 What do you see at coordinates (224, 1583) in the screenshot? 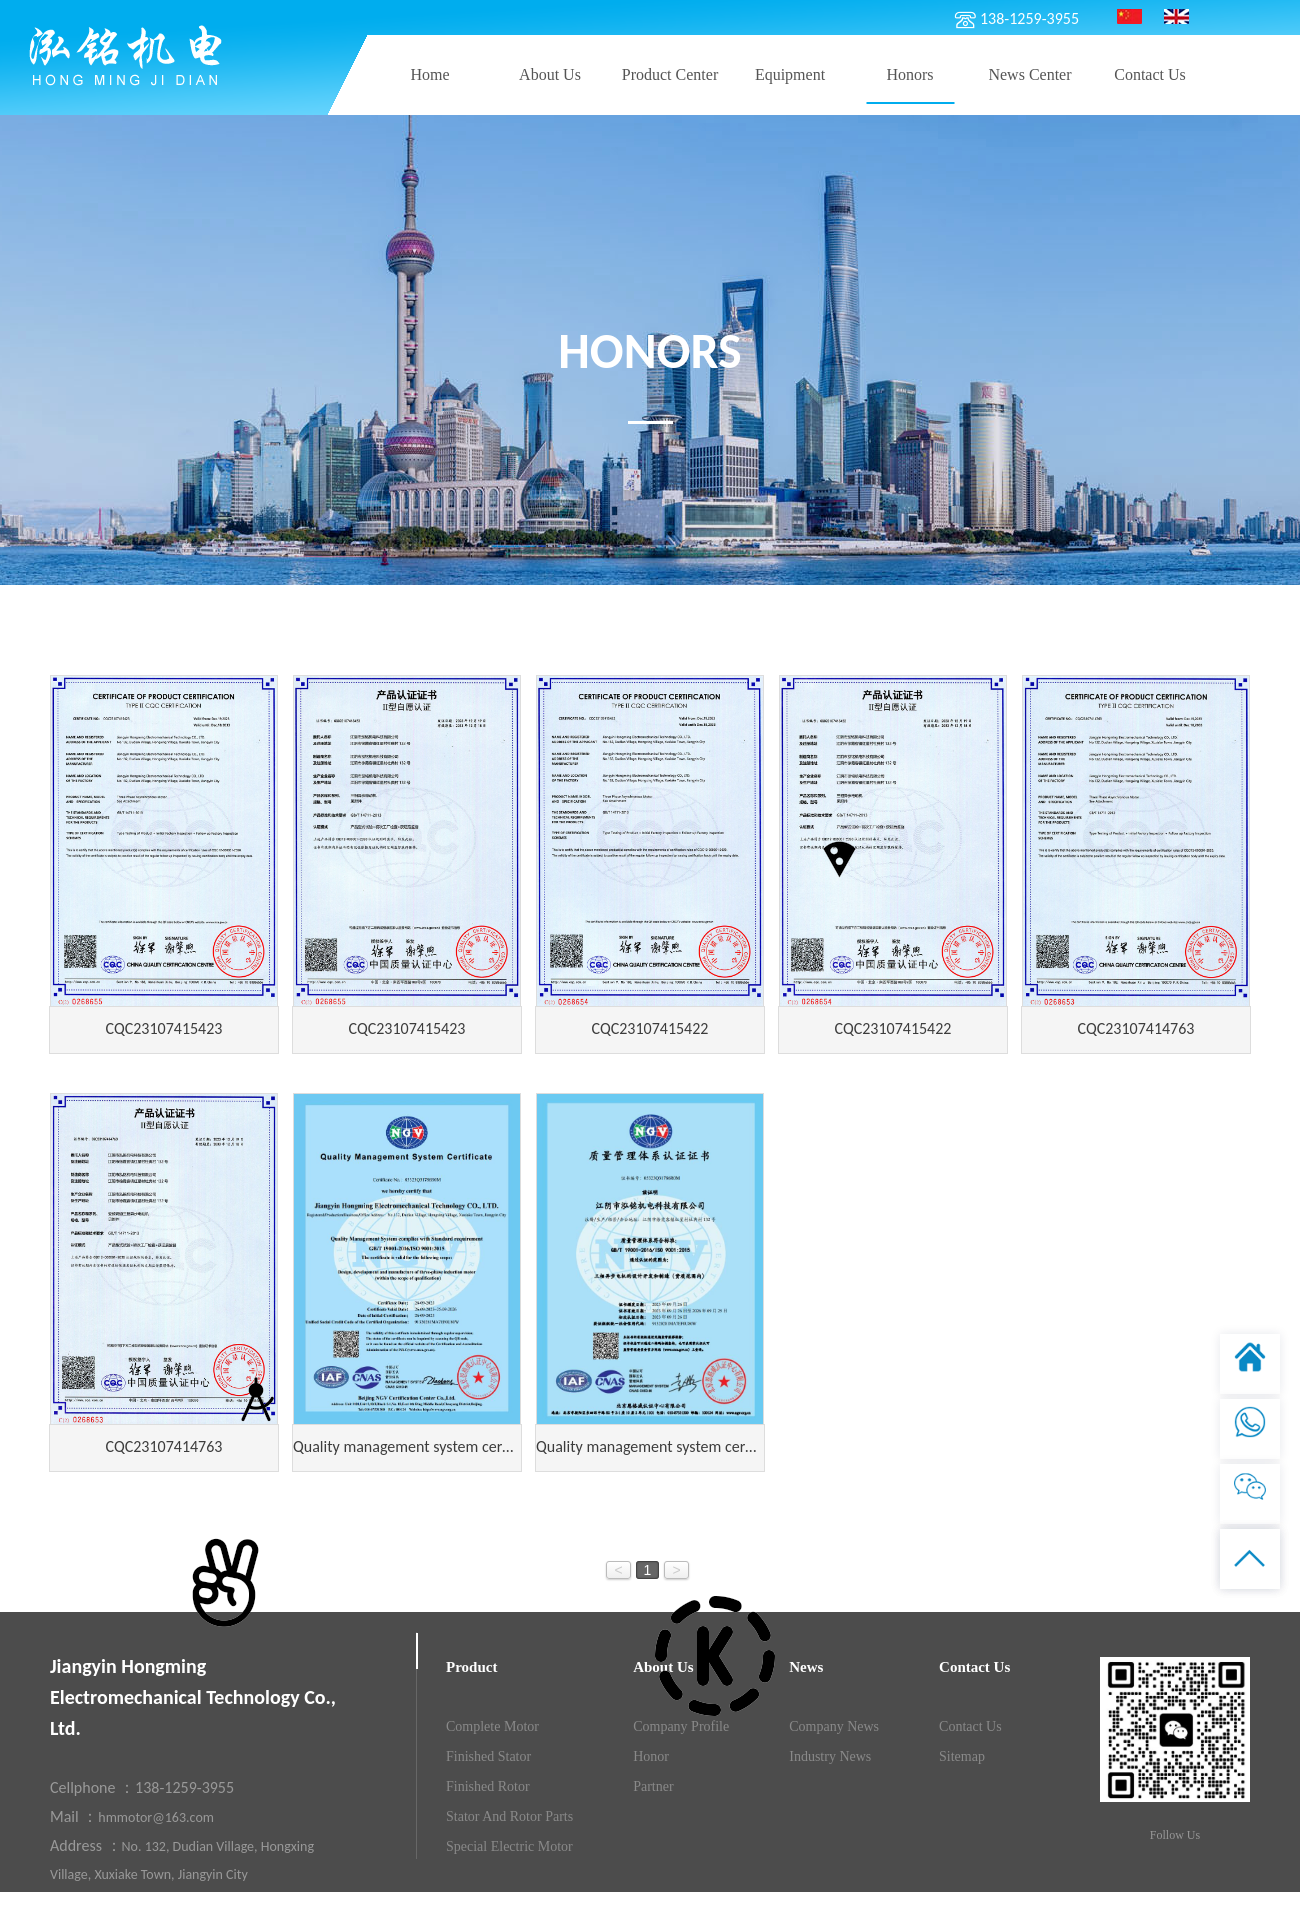
I see `send a peace sign or friendly gesture` at bounding box center [224, 1583].